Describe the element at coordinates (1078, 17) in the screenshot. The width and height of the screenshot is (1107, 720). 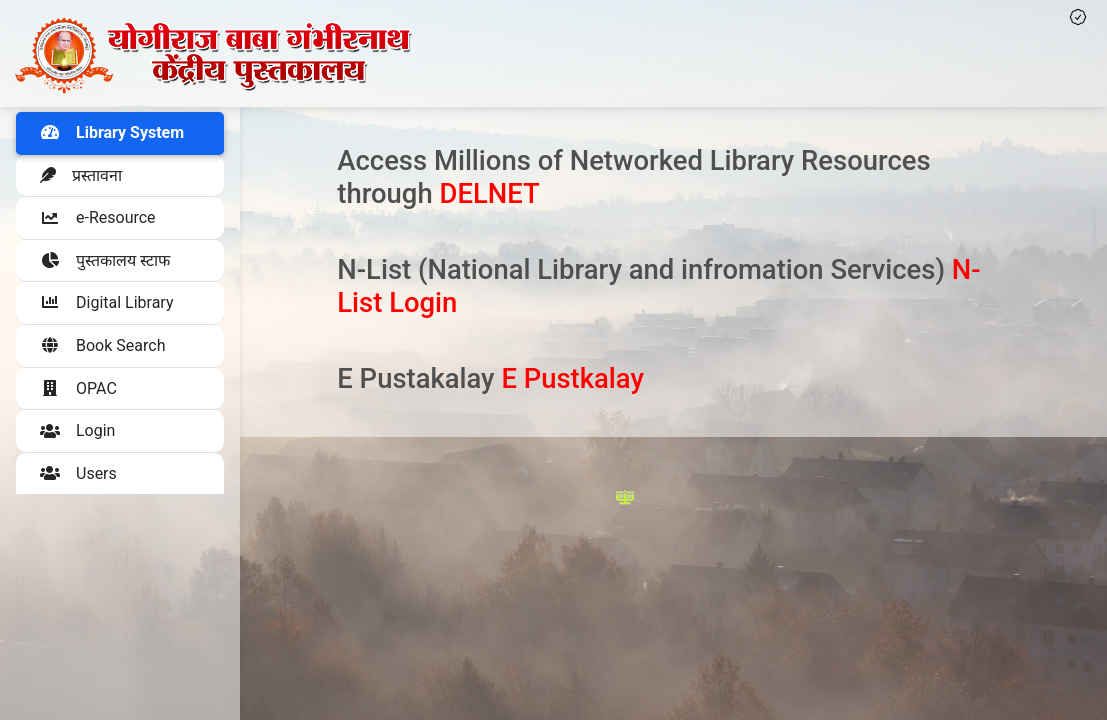
I see `verified account or user badge` at that location.